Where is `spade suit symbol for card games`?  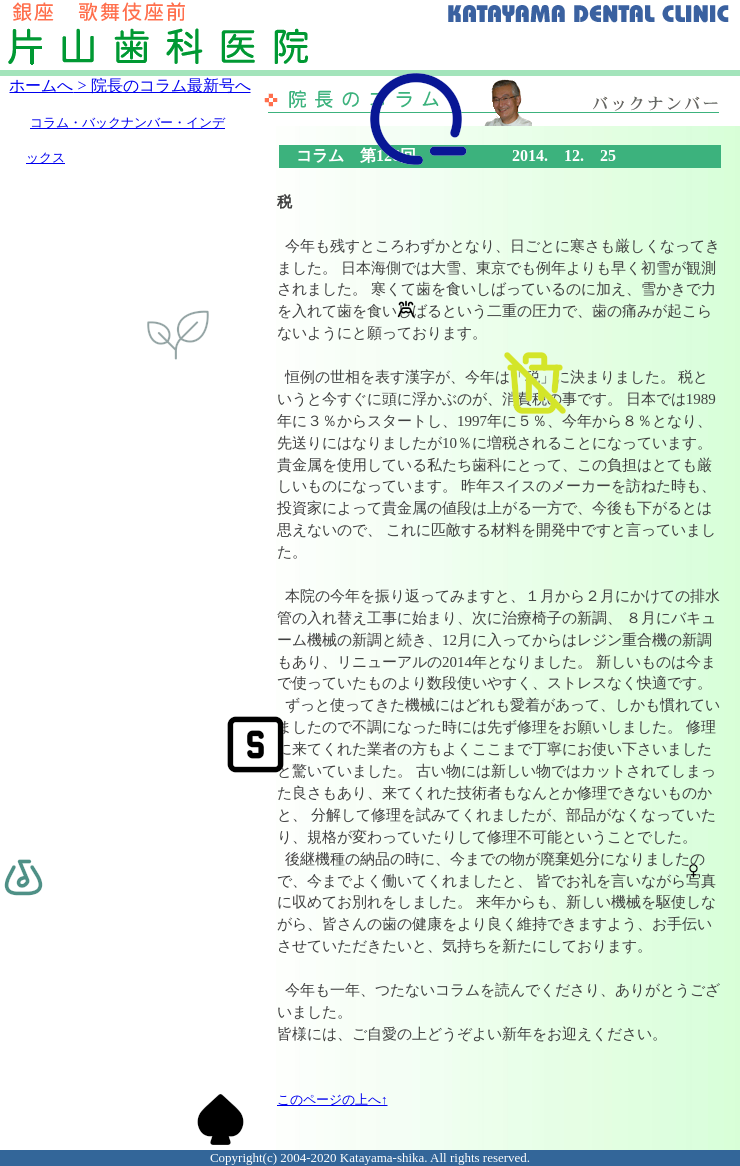 spade suit symbol for card games is located at coordinates (220, 1119).